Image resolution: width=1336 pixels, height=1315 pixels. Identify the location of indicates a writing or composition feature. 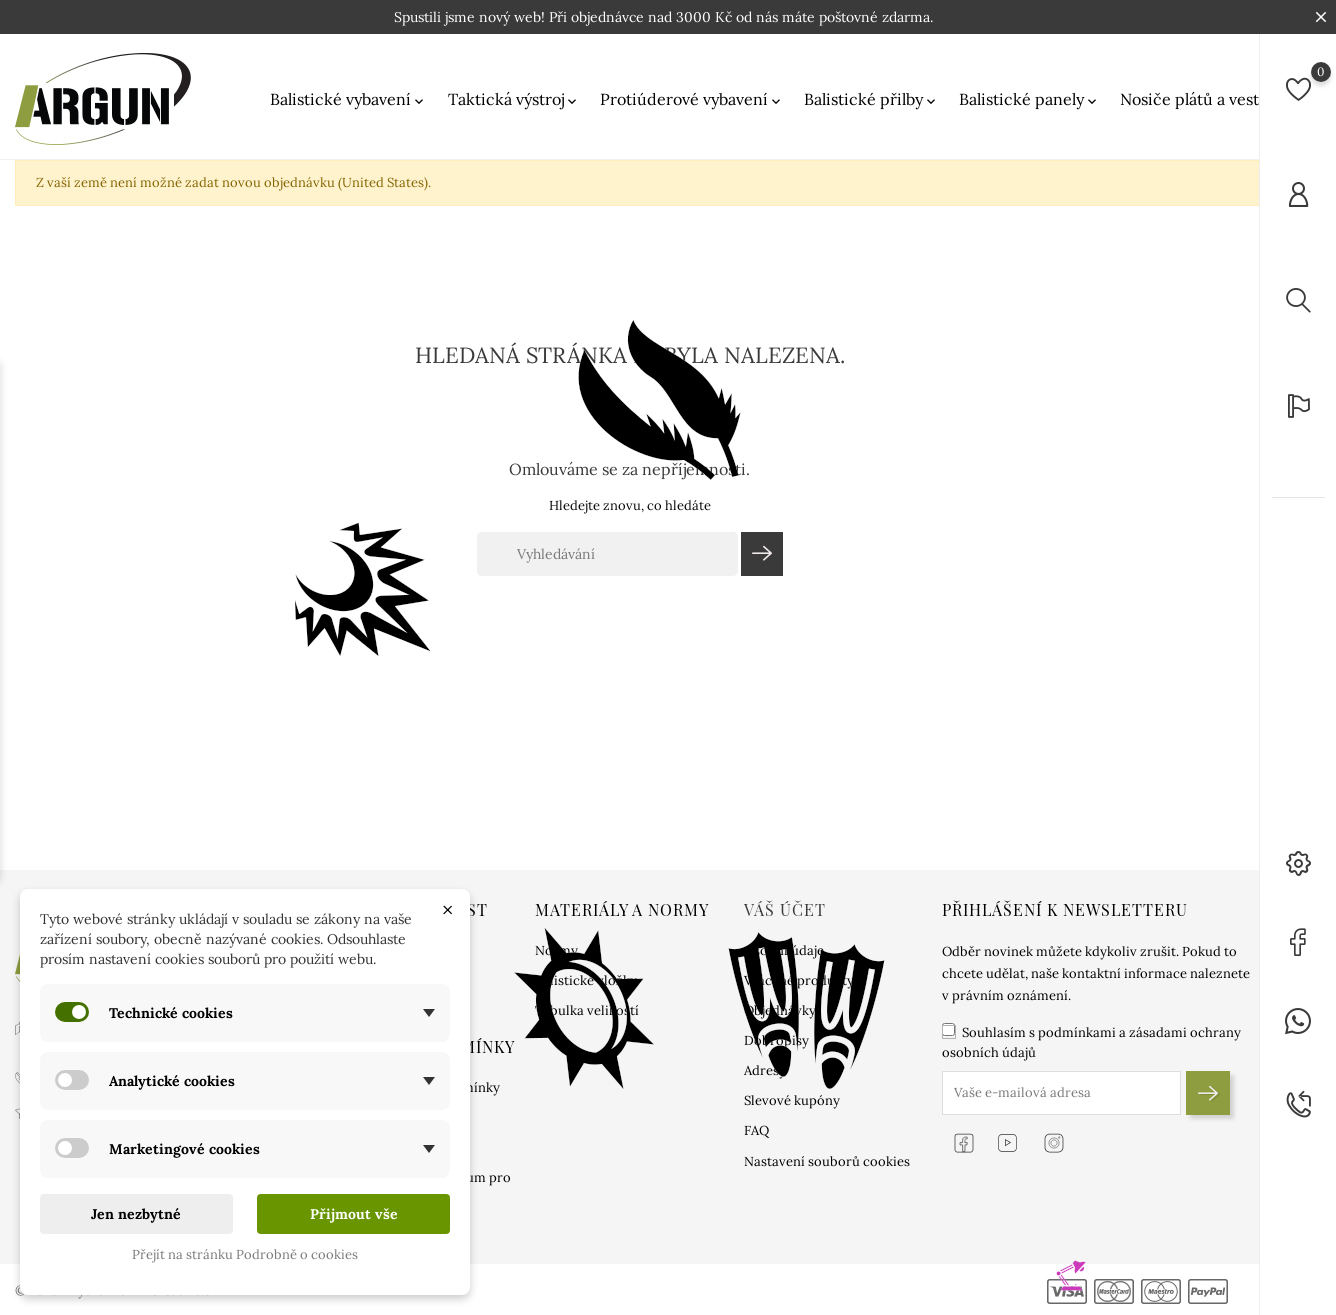
(660, 401).